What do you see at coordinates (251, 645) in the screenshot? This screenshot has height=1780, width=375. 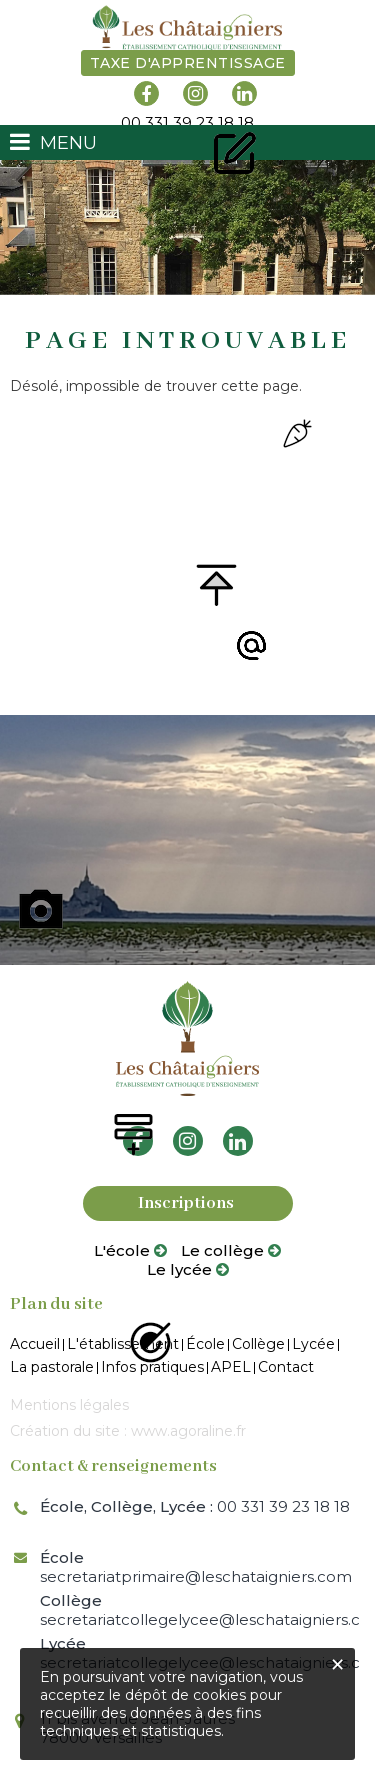 I see `enter or view email address` at bounding box center [251, 645].